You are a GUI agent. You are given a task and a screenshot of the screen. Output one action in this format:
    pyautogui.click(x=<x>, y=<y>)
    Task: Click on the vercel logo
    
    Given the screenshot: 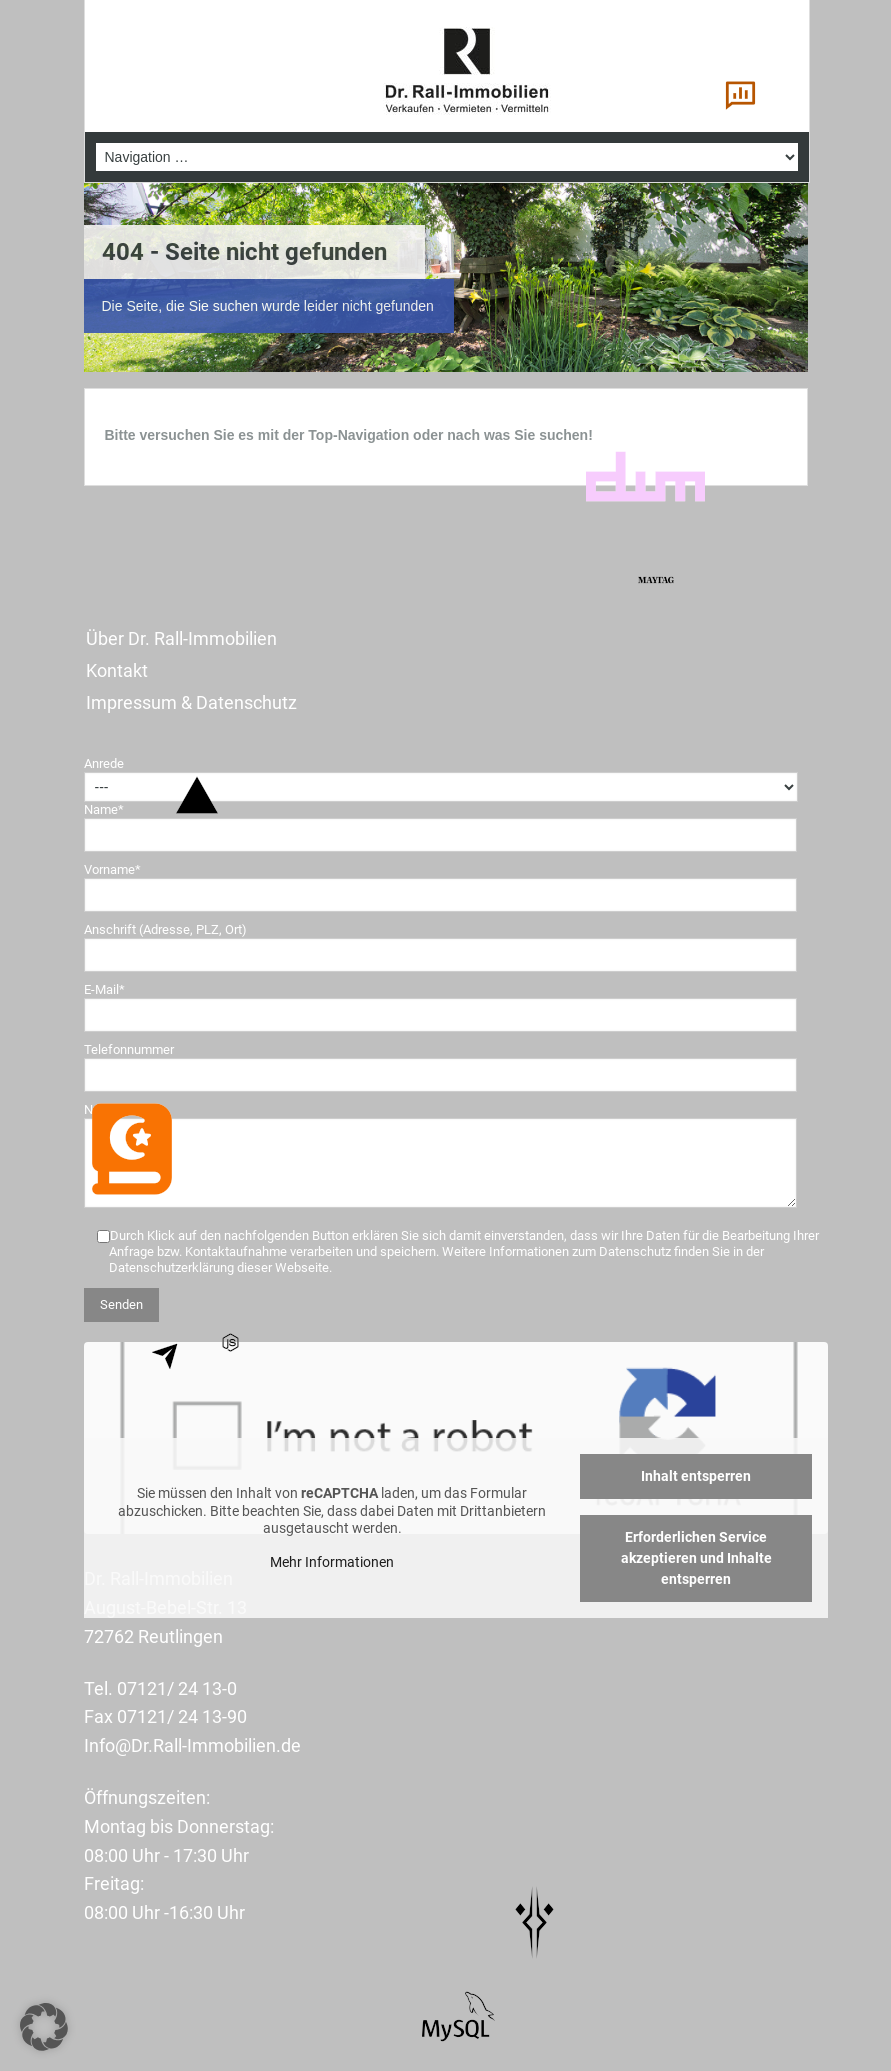 What is the action you would take?
    pyautogui.click(x=197, y=795)
    